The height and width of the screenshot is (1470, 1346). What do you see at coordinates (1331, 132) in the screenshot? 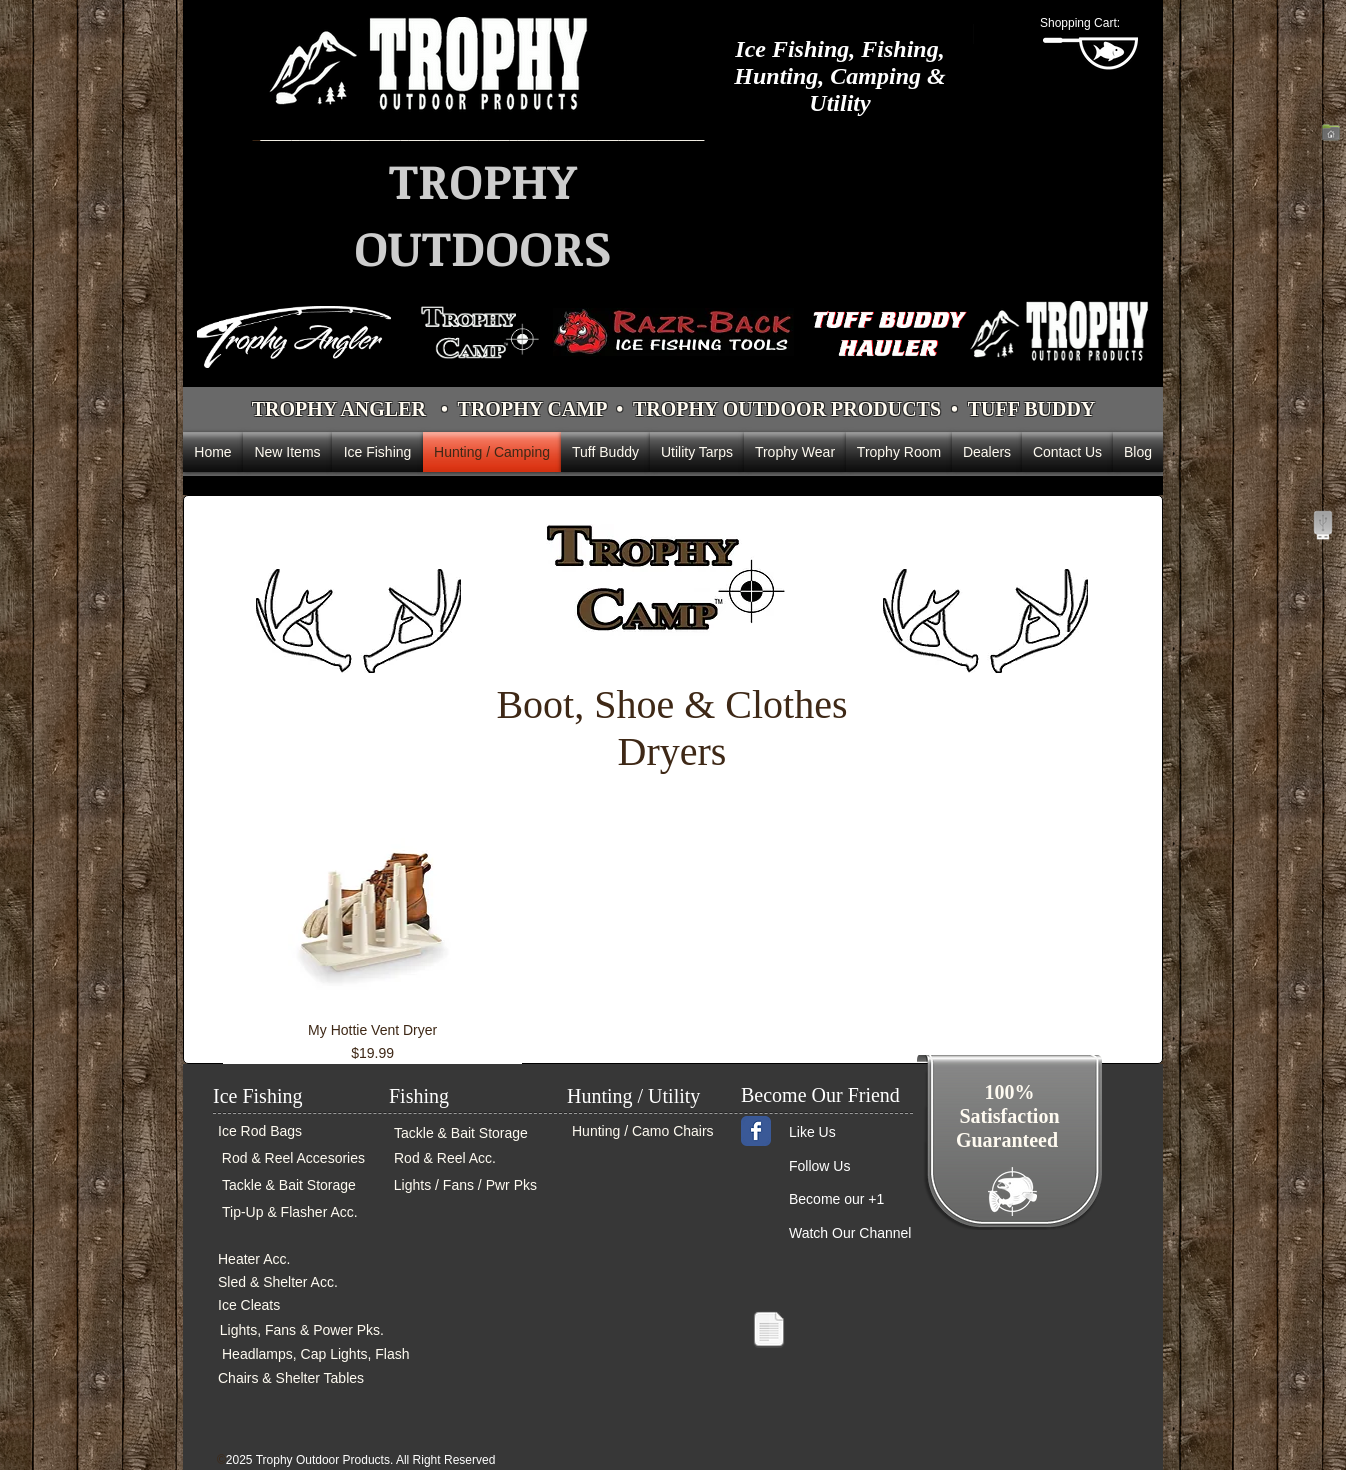
I see `access your home folder` at bounding box center [1331, 132].